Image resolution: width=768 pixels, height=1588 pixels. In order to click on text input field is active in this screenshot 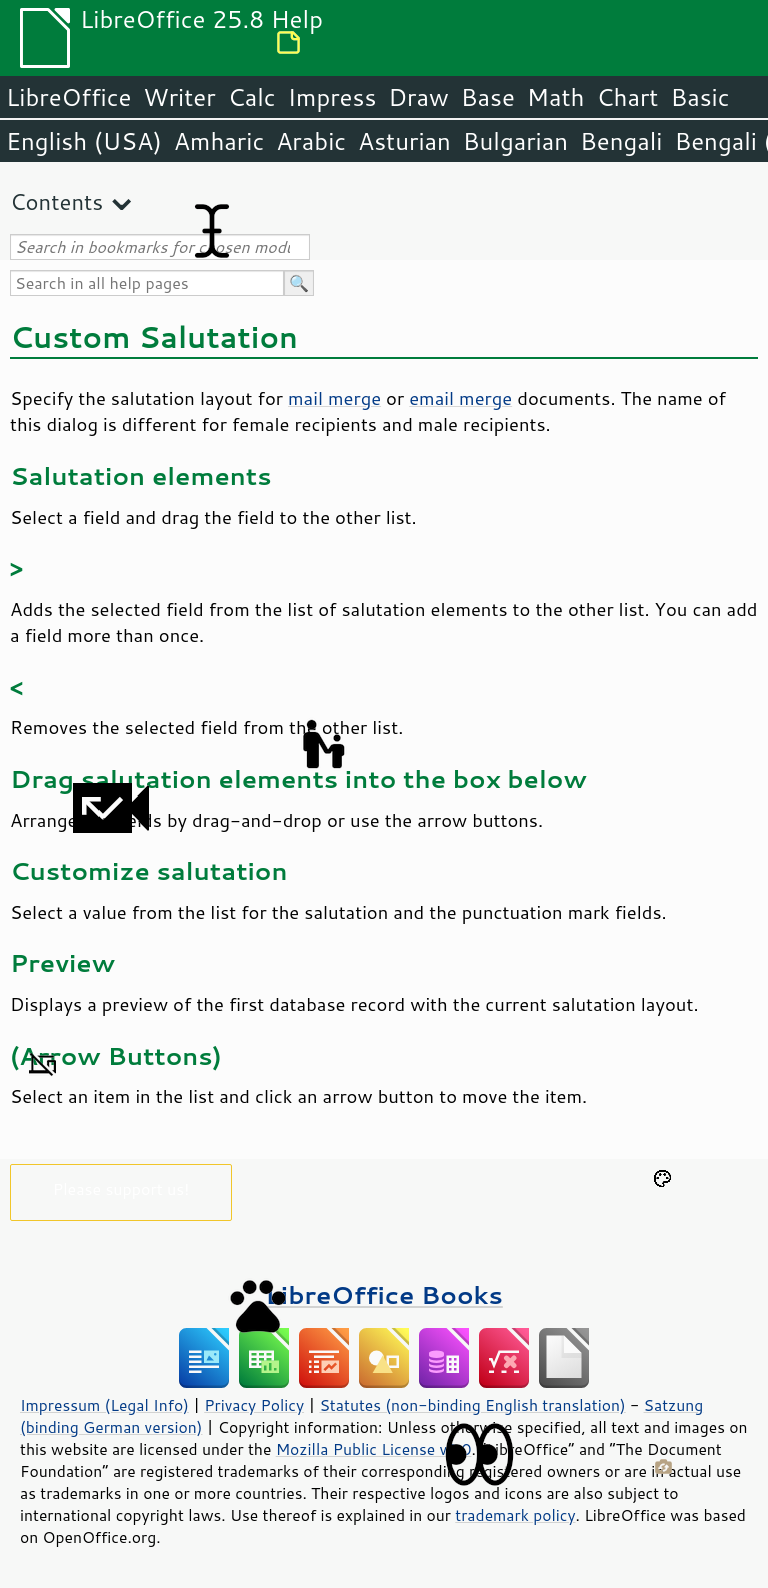, I will do `click(212, 231)`.